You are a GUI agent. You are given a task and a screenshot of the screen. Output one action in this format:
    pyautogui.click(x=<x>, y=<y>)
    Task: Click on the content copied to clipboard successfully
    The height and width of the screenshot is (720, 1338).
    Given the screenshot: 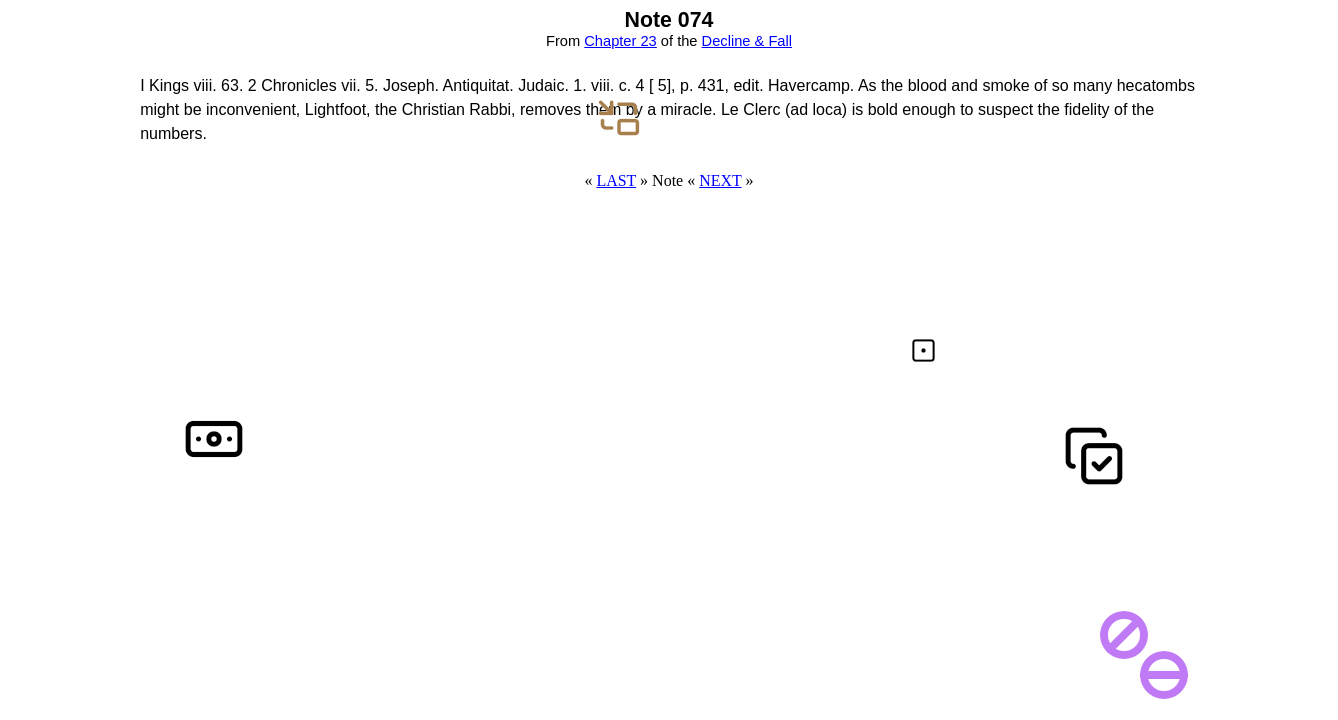 What is the action you would take?
    pyautogui.click(x=1094, y=456)
    